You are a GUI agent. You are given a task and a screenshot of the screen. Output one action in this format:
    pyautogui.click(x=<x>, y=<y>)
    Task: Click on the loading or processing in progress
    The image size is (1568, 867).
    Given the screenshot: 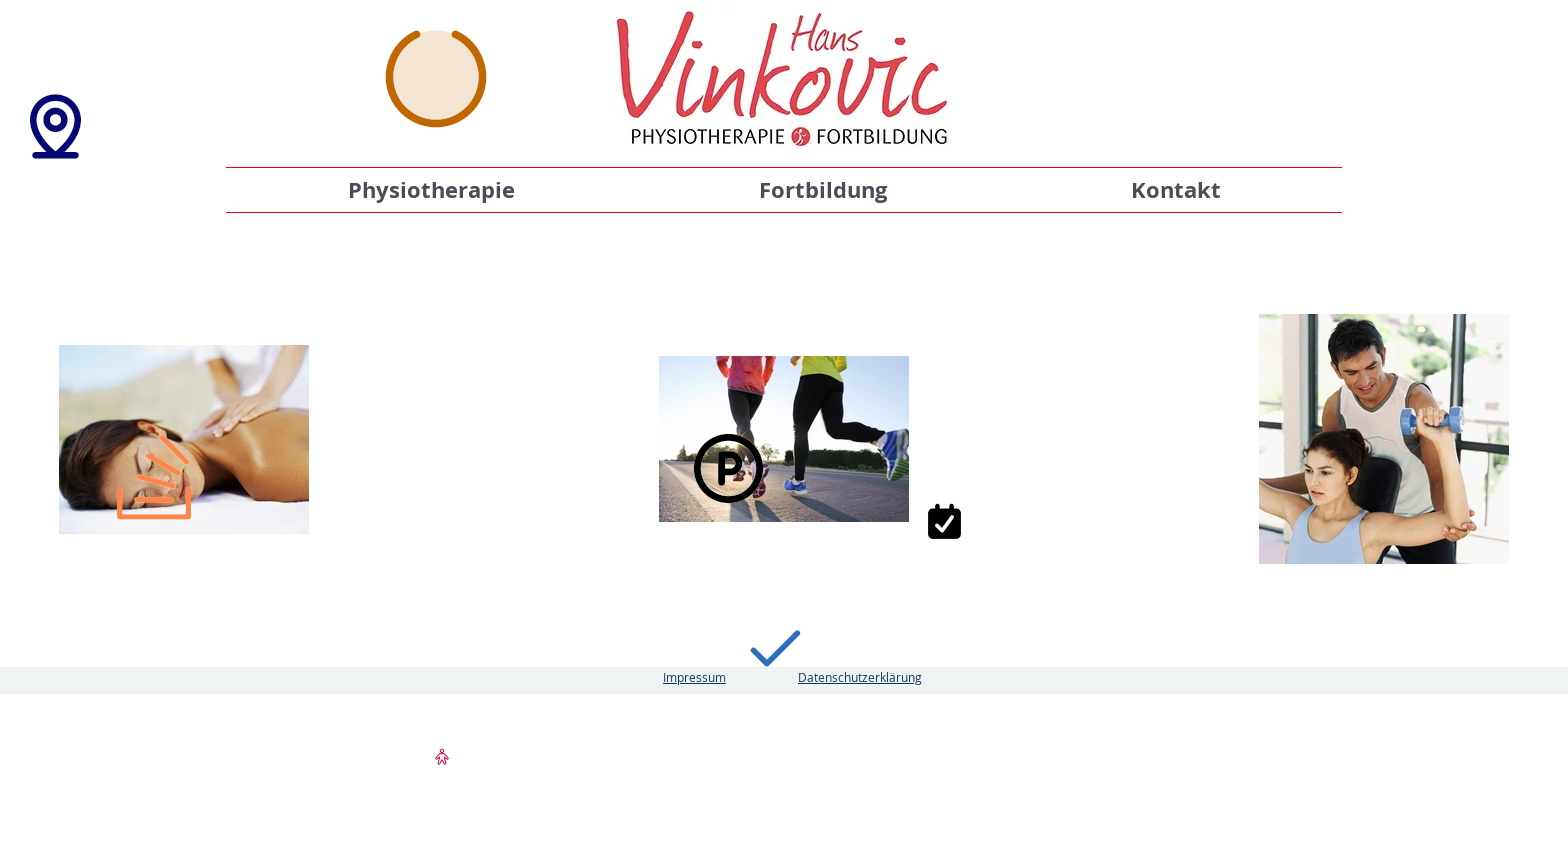 What is the action you would take?
    pyautogui.click(x=436, y=77)
    